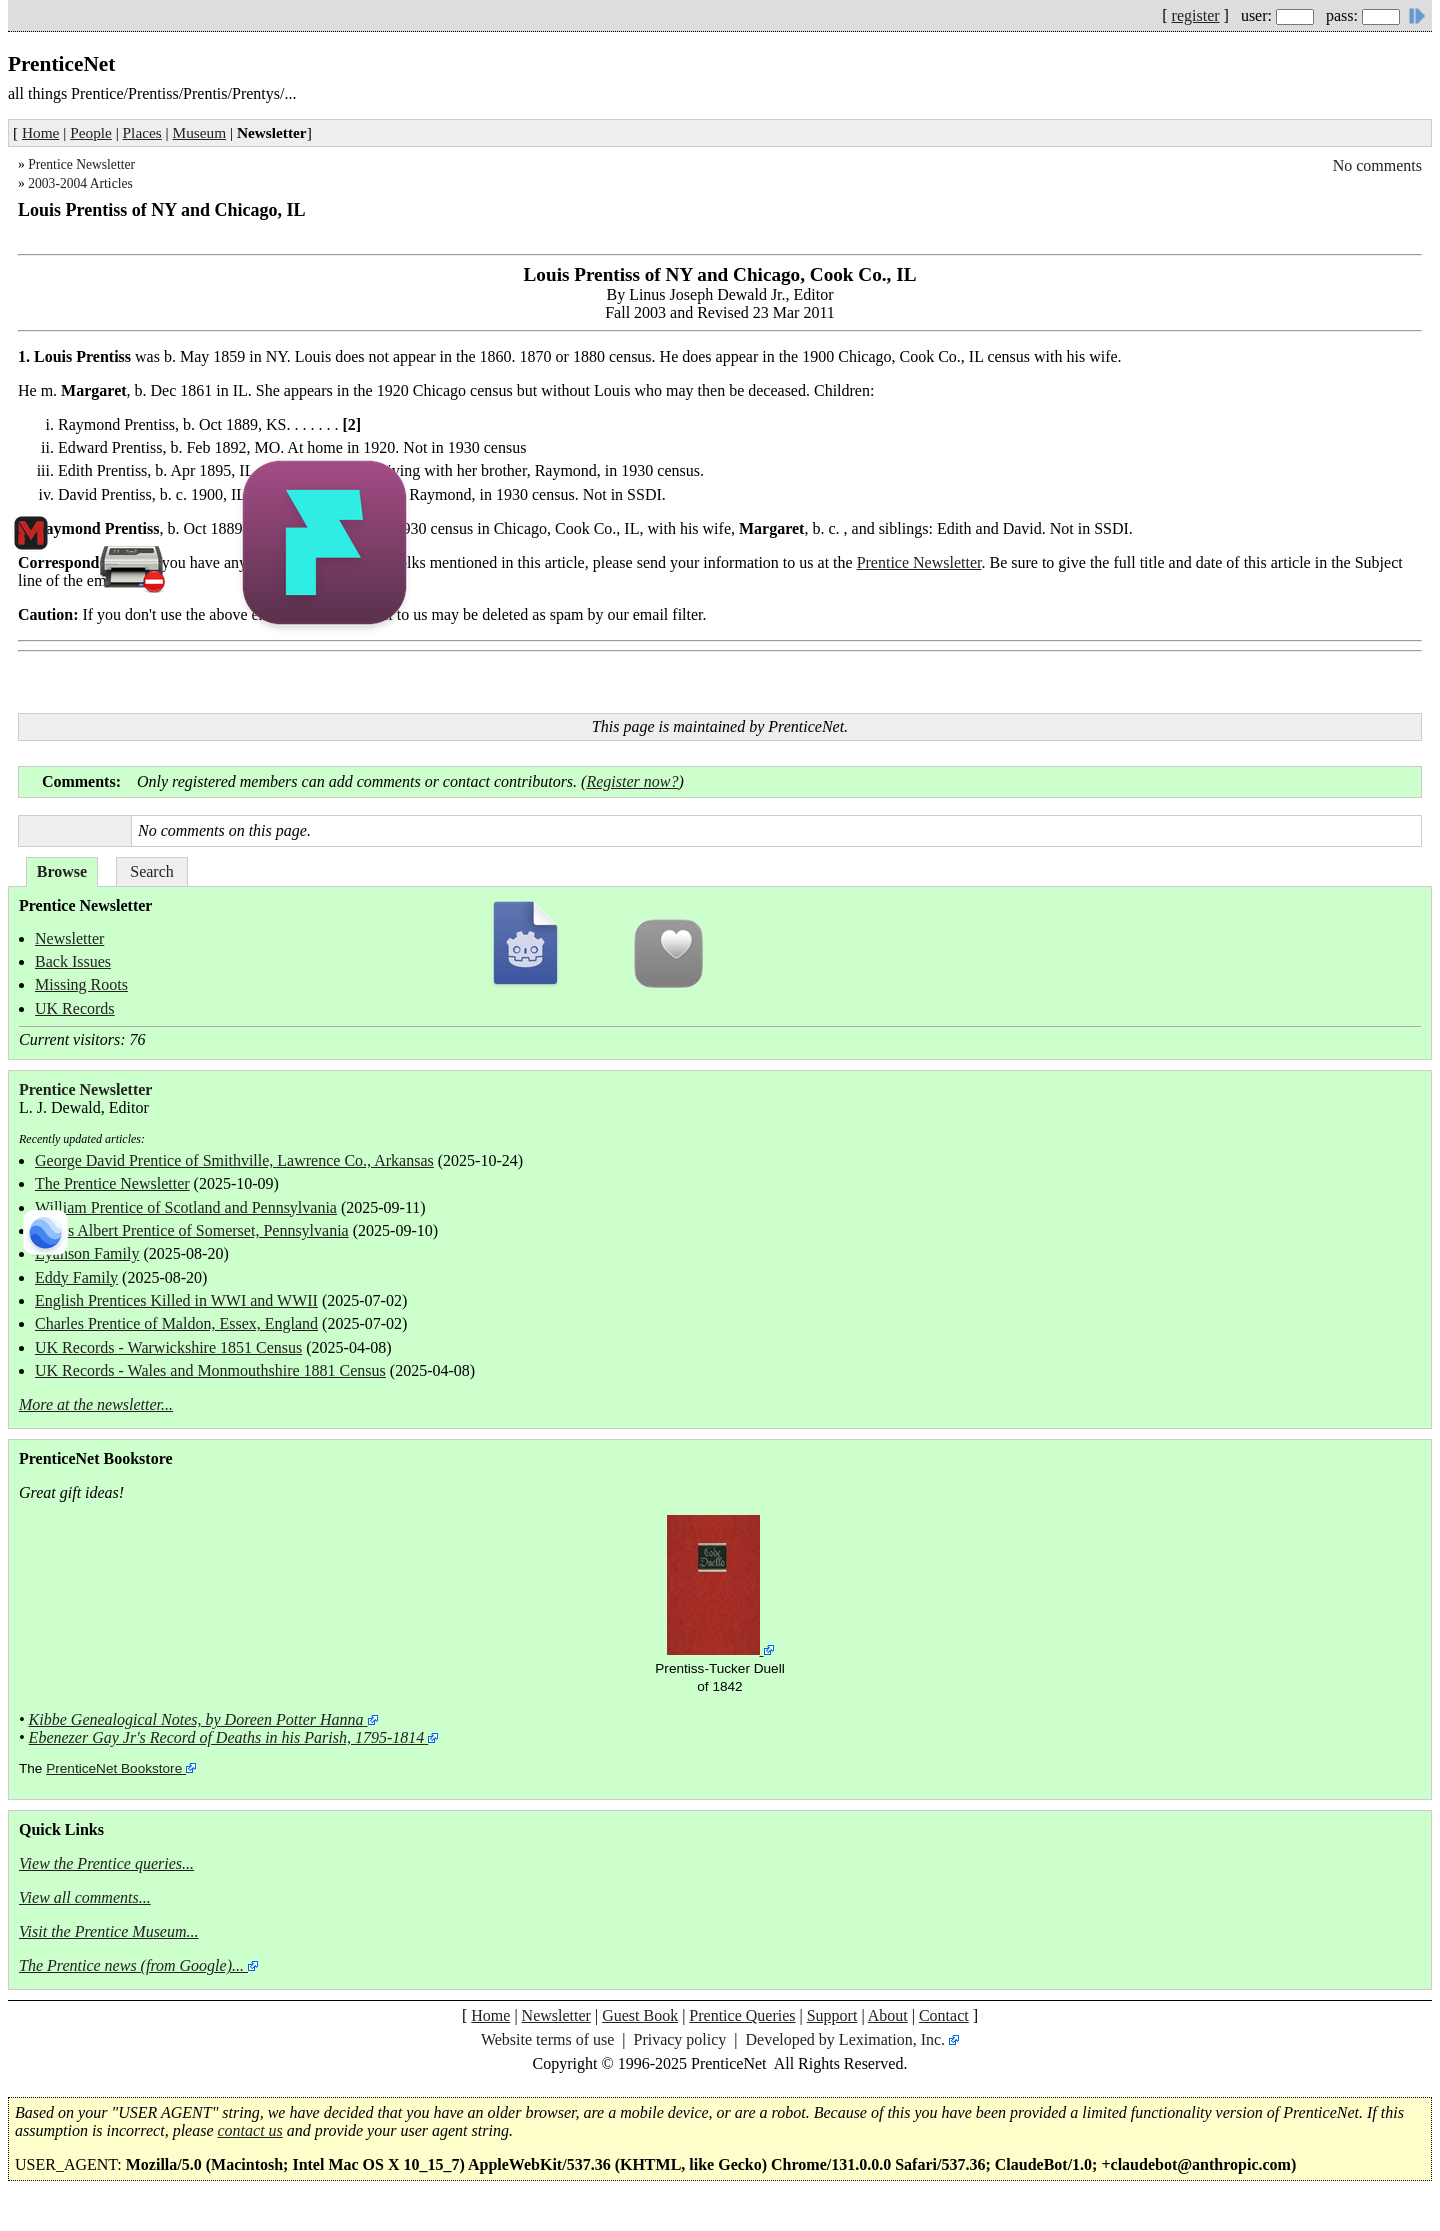 The width and height of the screenshot is (1440, 2231). I want to click on open google earth app, so click(45, 1232).